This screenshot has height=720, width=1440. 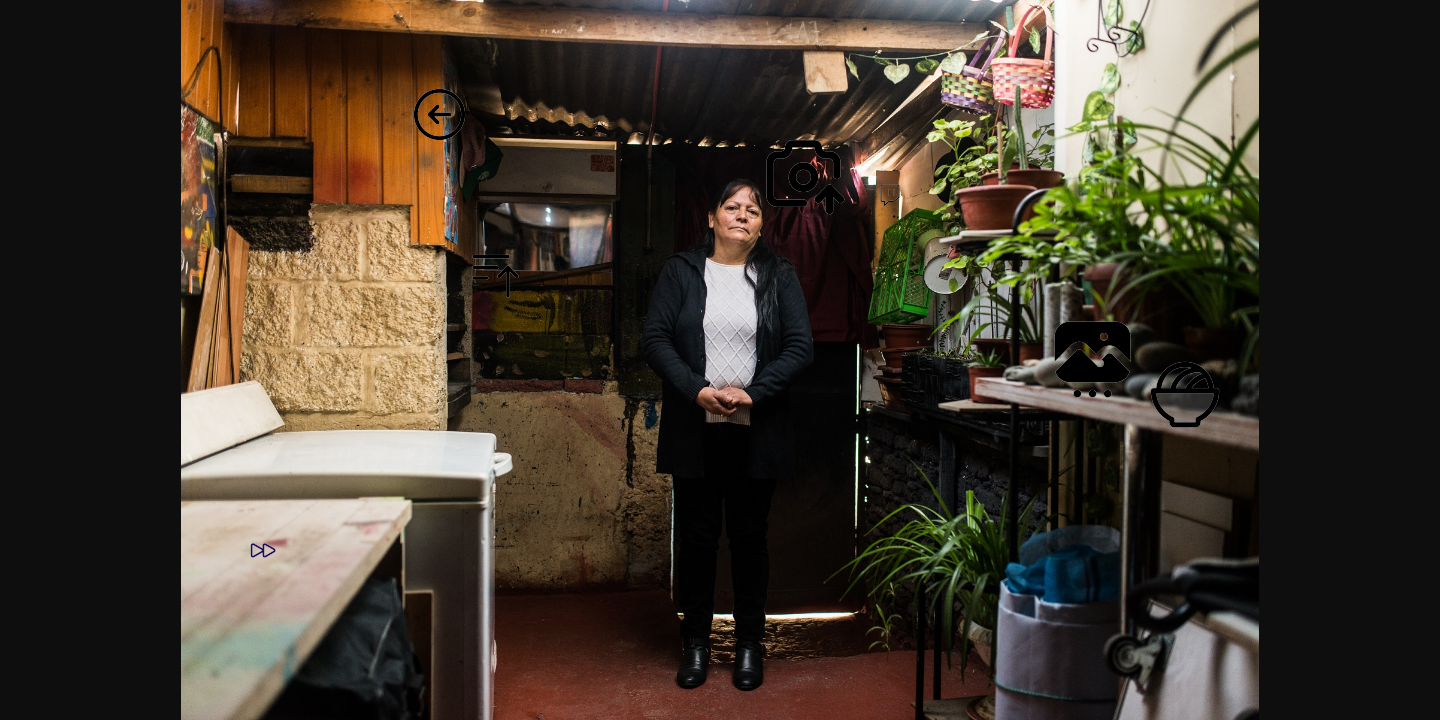 What do you see at coordinates (1092, 359) in the screenshot?
I see `view instant photos or polaroid-style images` at bounding box center [1092, 359].